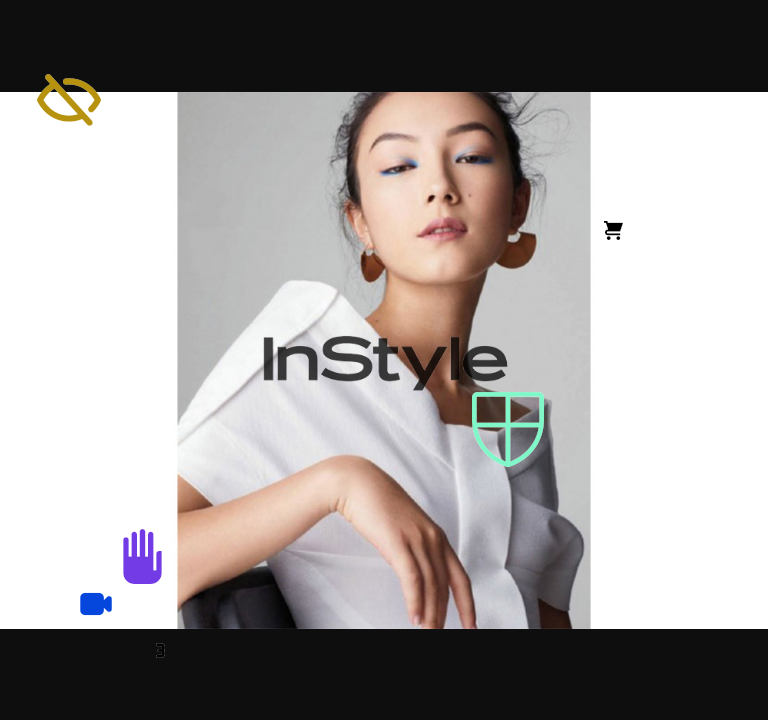 Image resolution: width=768 pixels, height=720 pixels. Describe the element at coordinates (96, 604) in the screenshot. I see `start a video call` at that location.